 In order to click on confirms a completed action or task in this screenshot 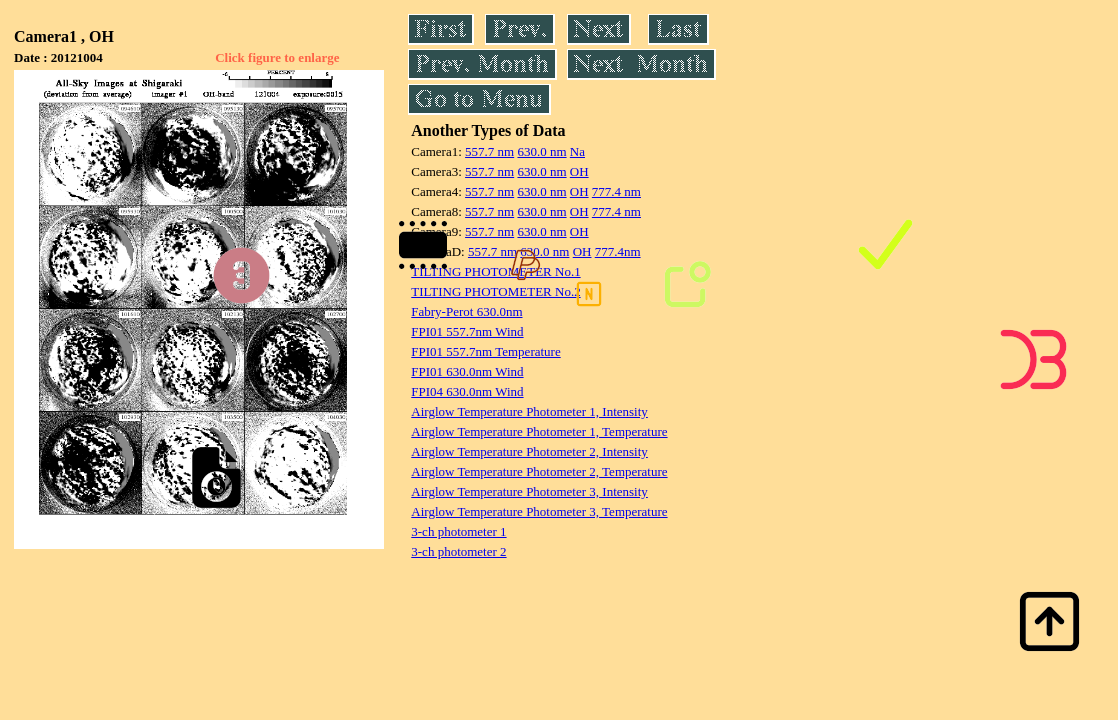, I will do `click(885, 242)`.